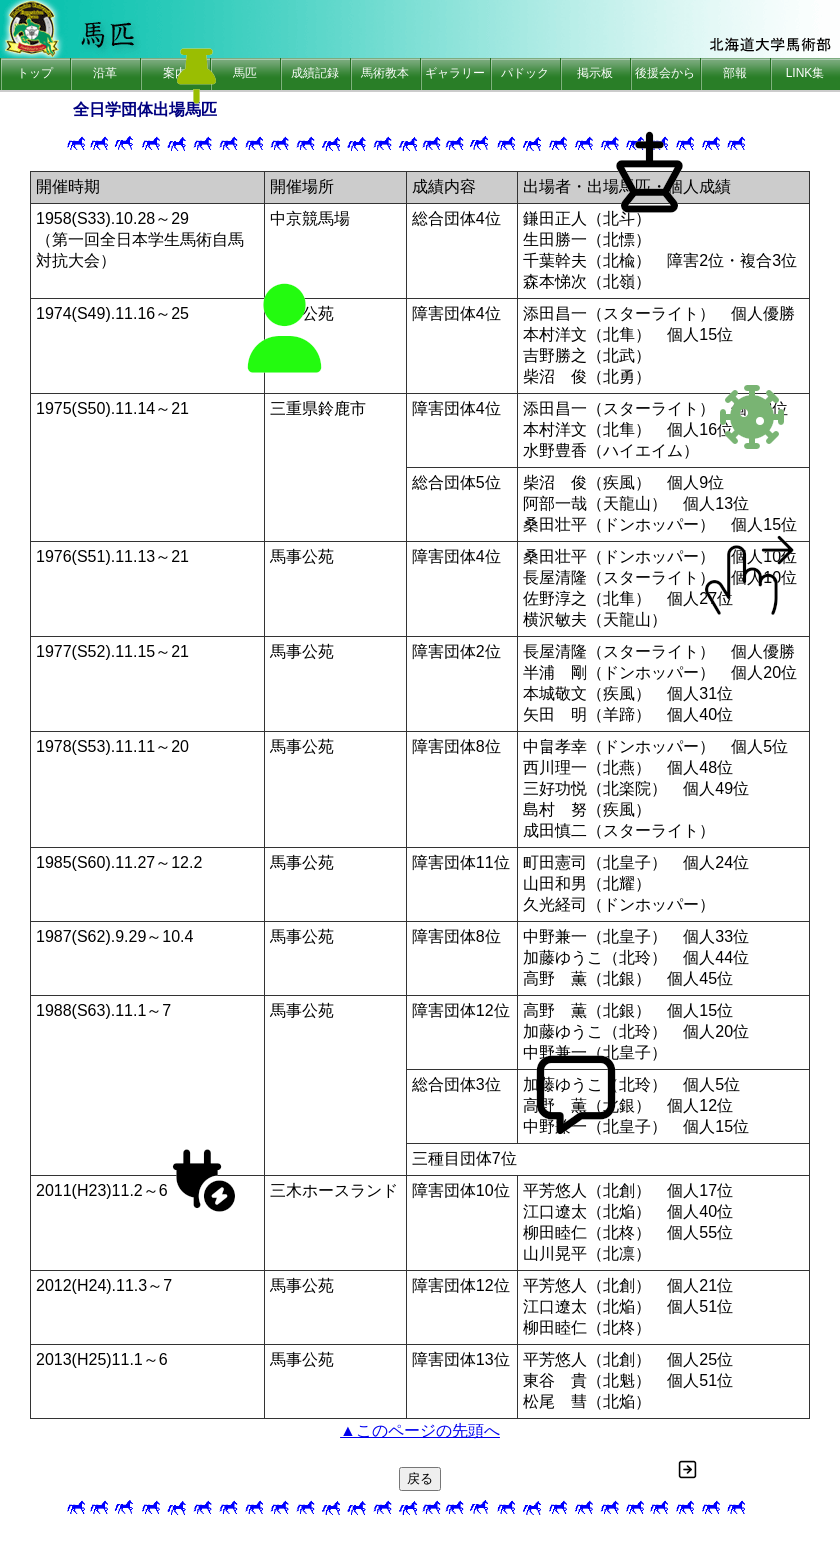 The height and width of the screenshot is (1541, 840). I want to click on view your profile, so click(284, 327).